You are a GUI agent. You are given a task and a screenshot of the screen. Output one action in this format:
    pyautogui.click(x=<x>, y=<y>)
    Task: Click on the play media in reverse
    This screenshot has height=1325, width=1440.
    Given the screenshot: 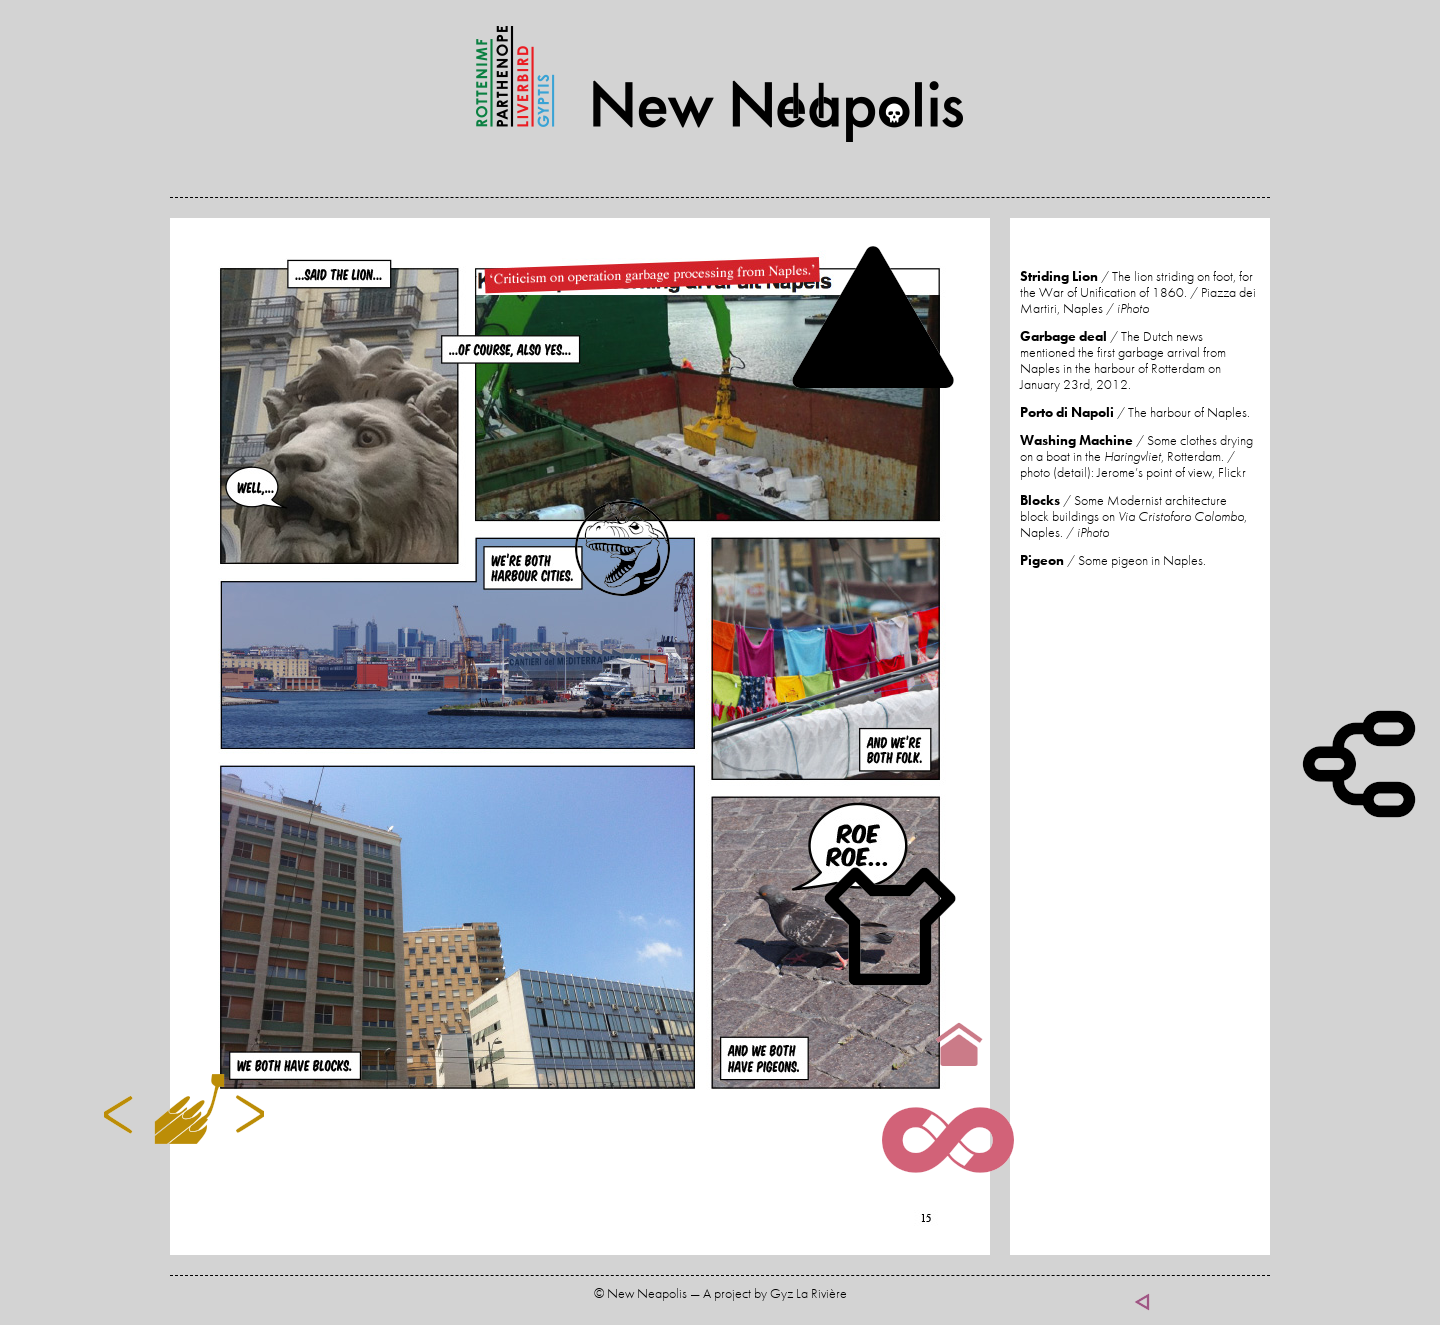 What is the action you would take?
    pyautogui.click(x=1143, y=1302)
    